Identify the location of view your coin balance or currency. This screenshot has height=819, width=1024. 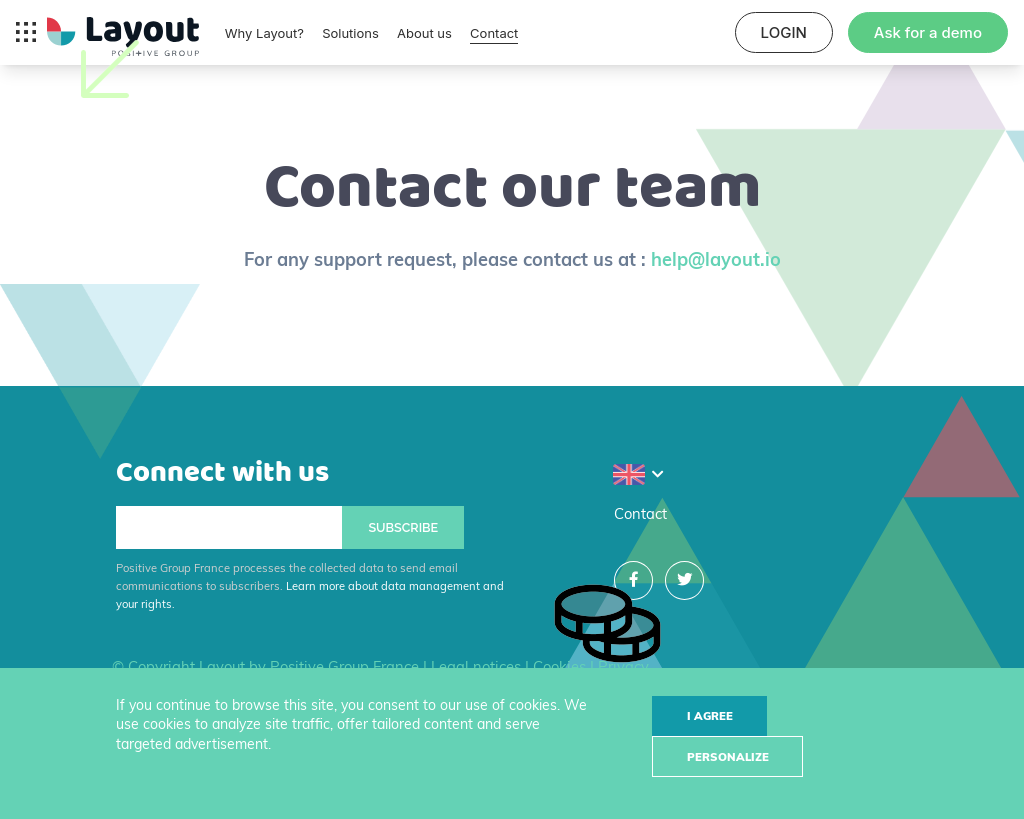
(607, 623).